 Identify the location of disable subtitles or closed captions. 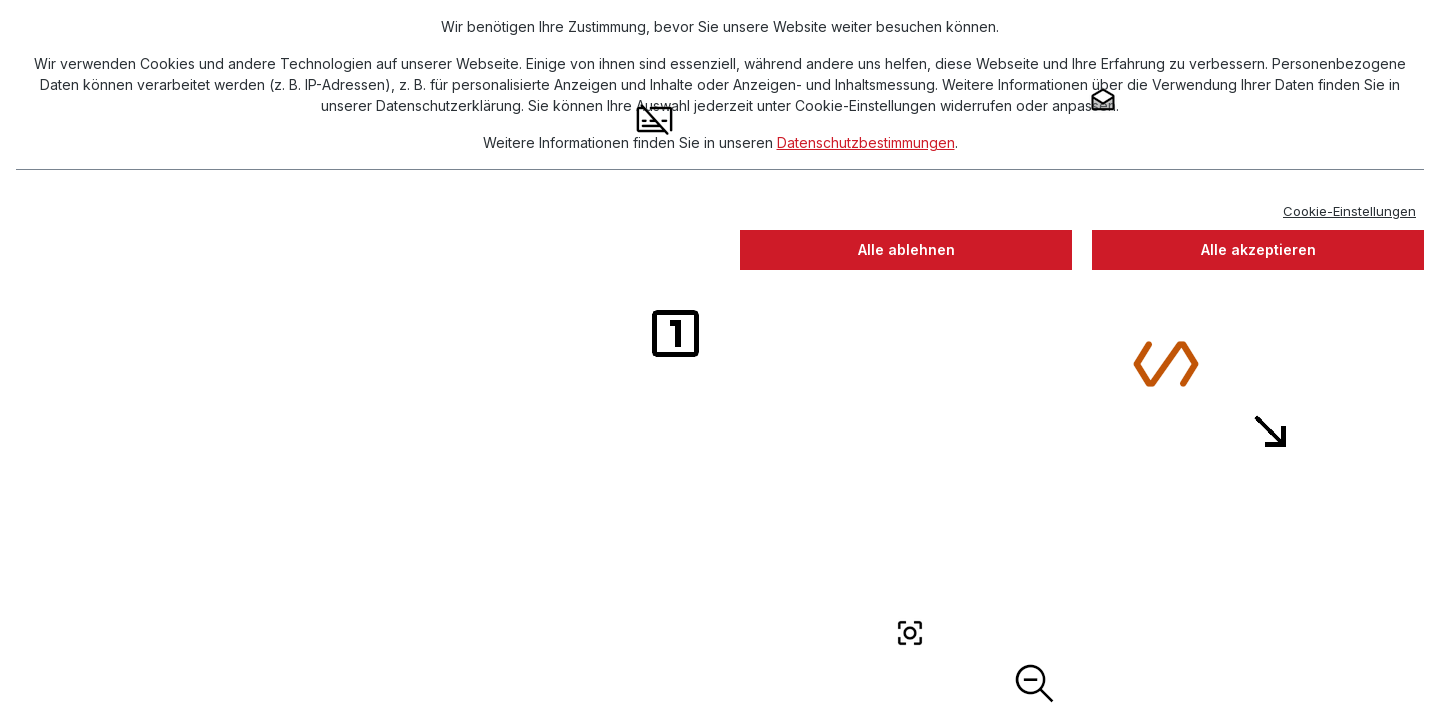
(654, 119).